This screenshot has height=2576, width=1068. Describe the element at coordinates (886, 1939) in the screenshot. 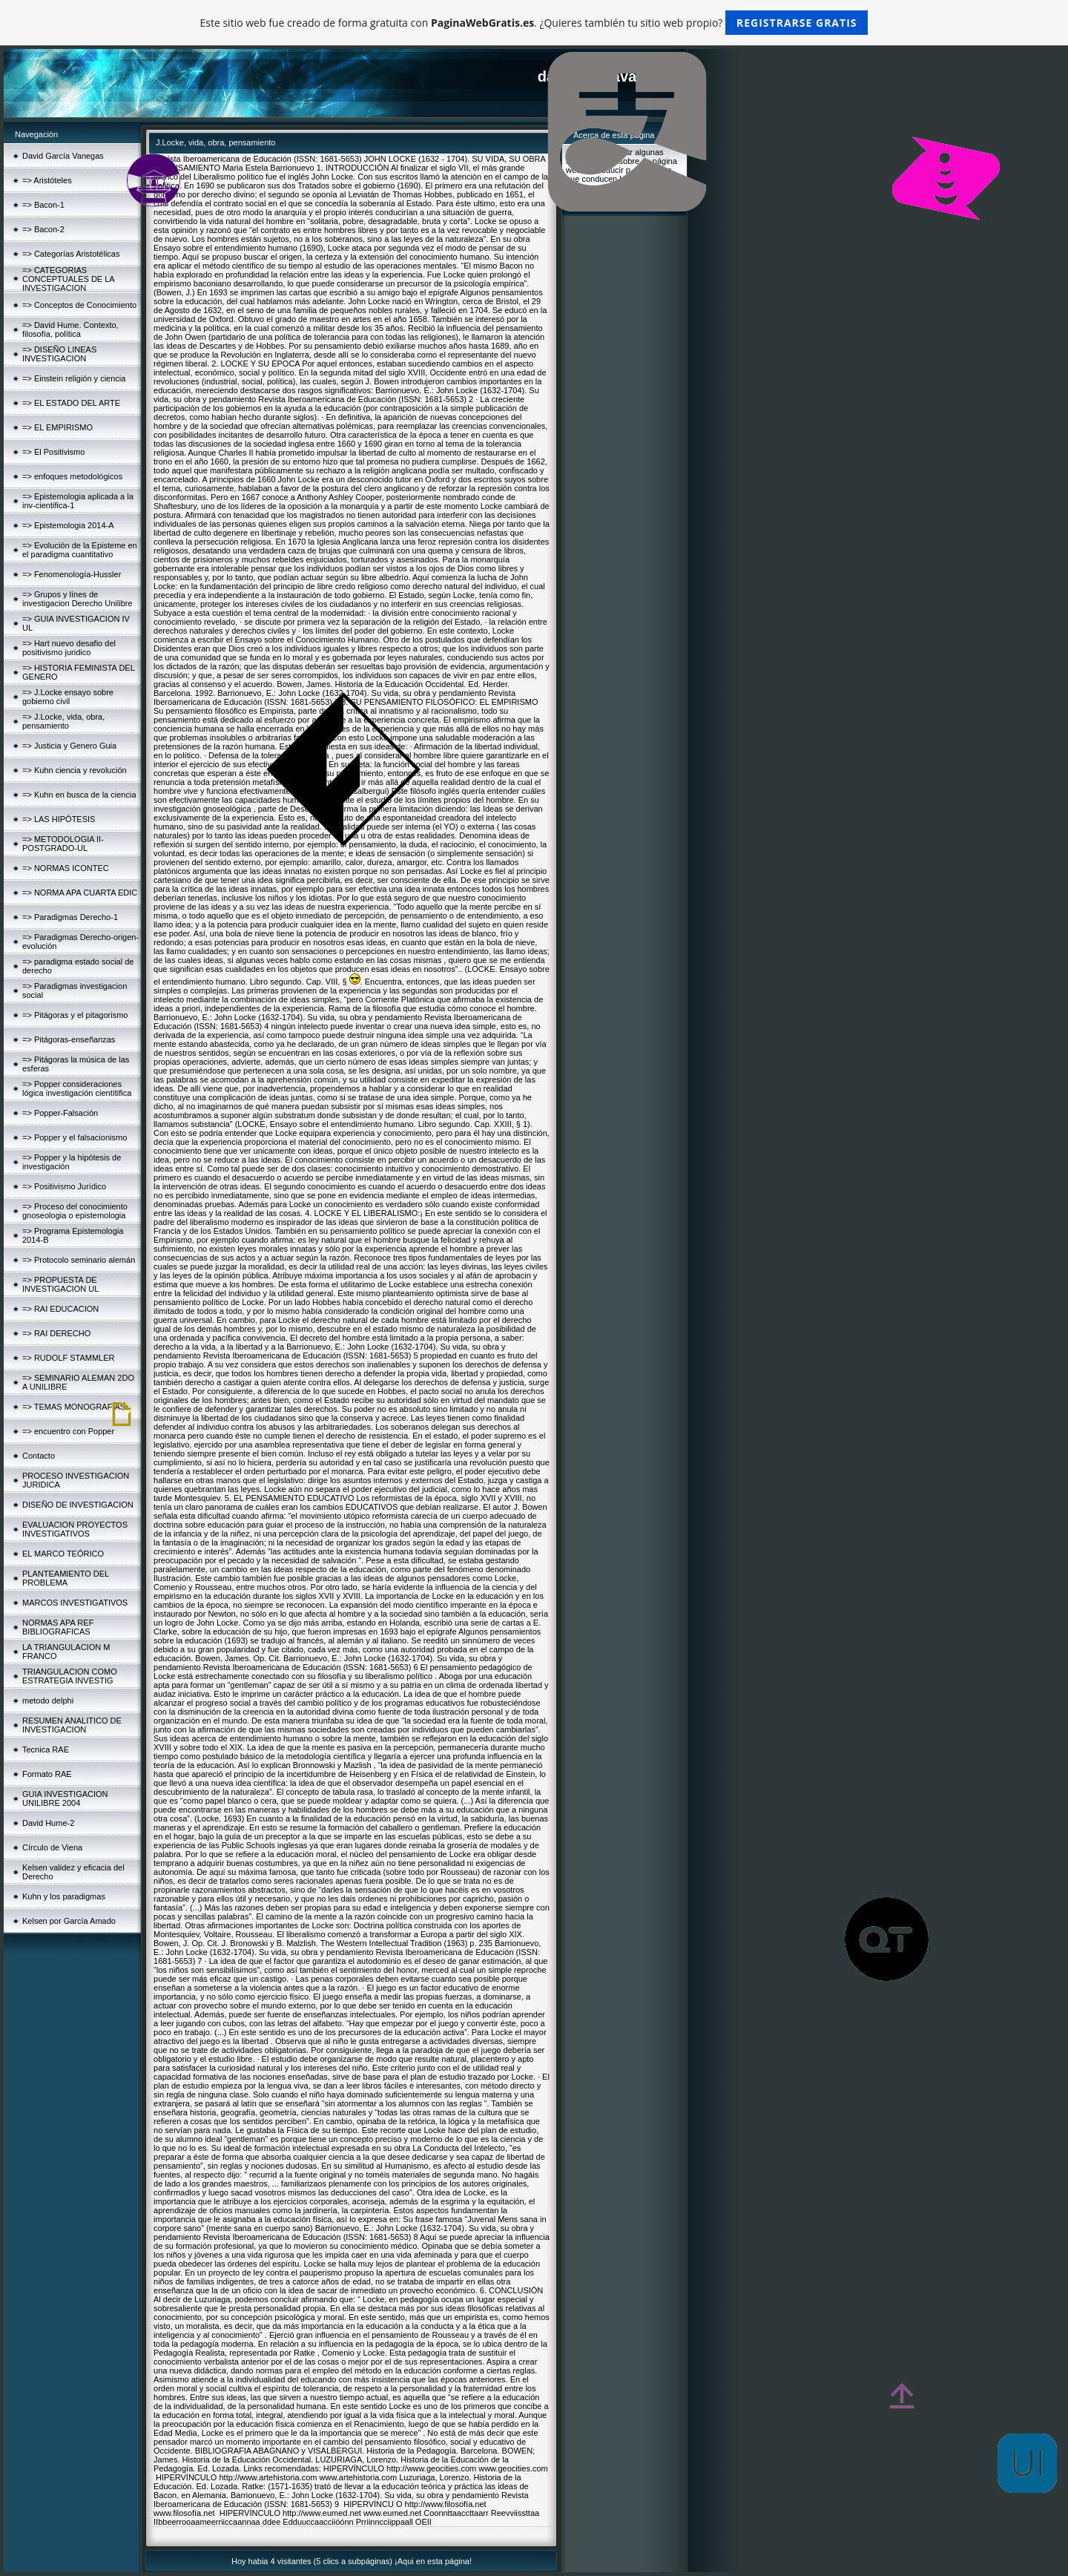

I see `quicktype app or service logo` at that location.